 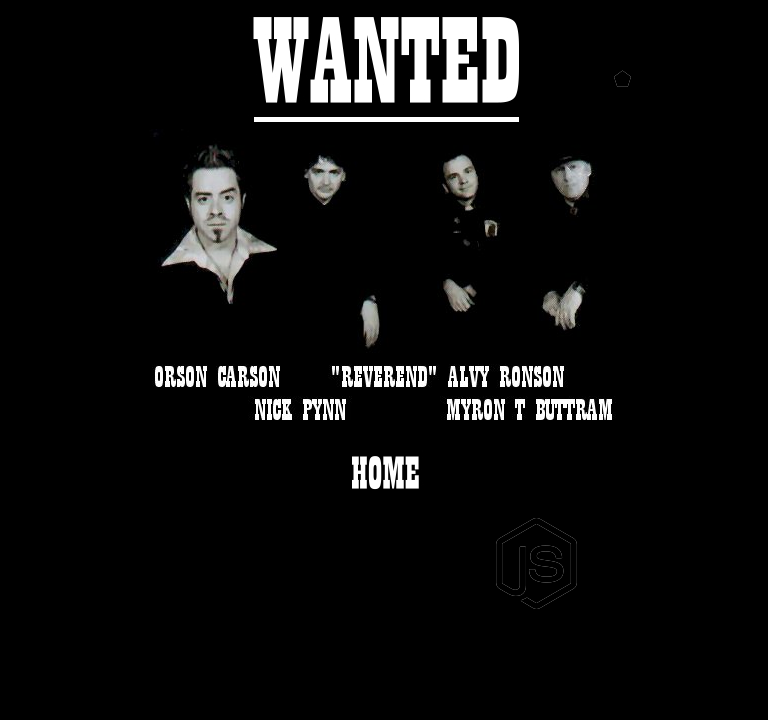 I want to click on pentagon shape tool for design applications, so click(x=622, y=79).